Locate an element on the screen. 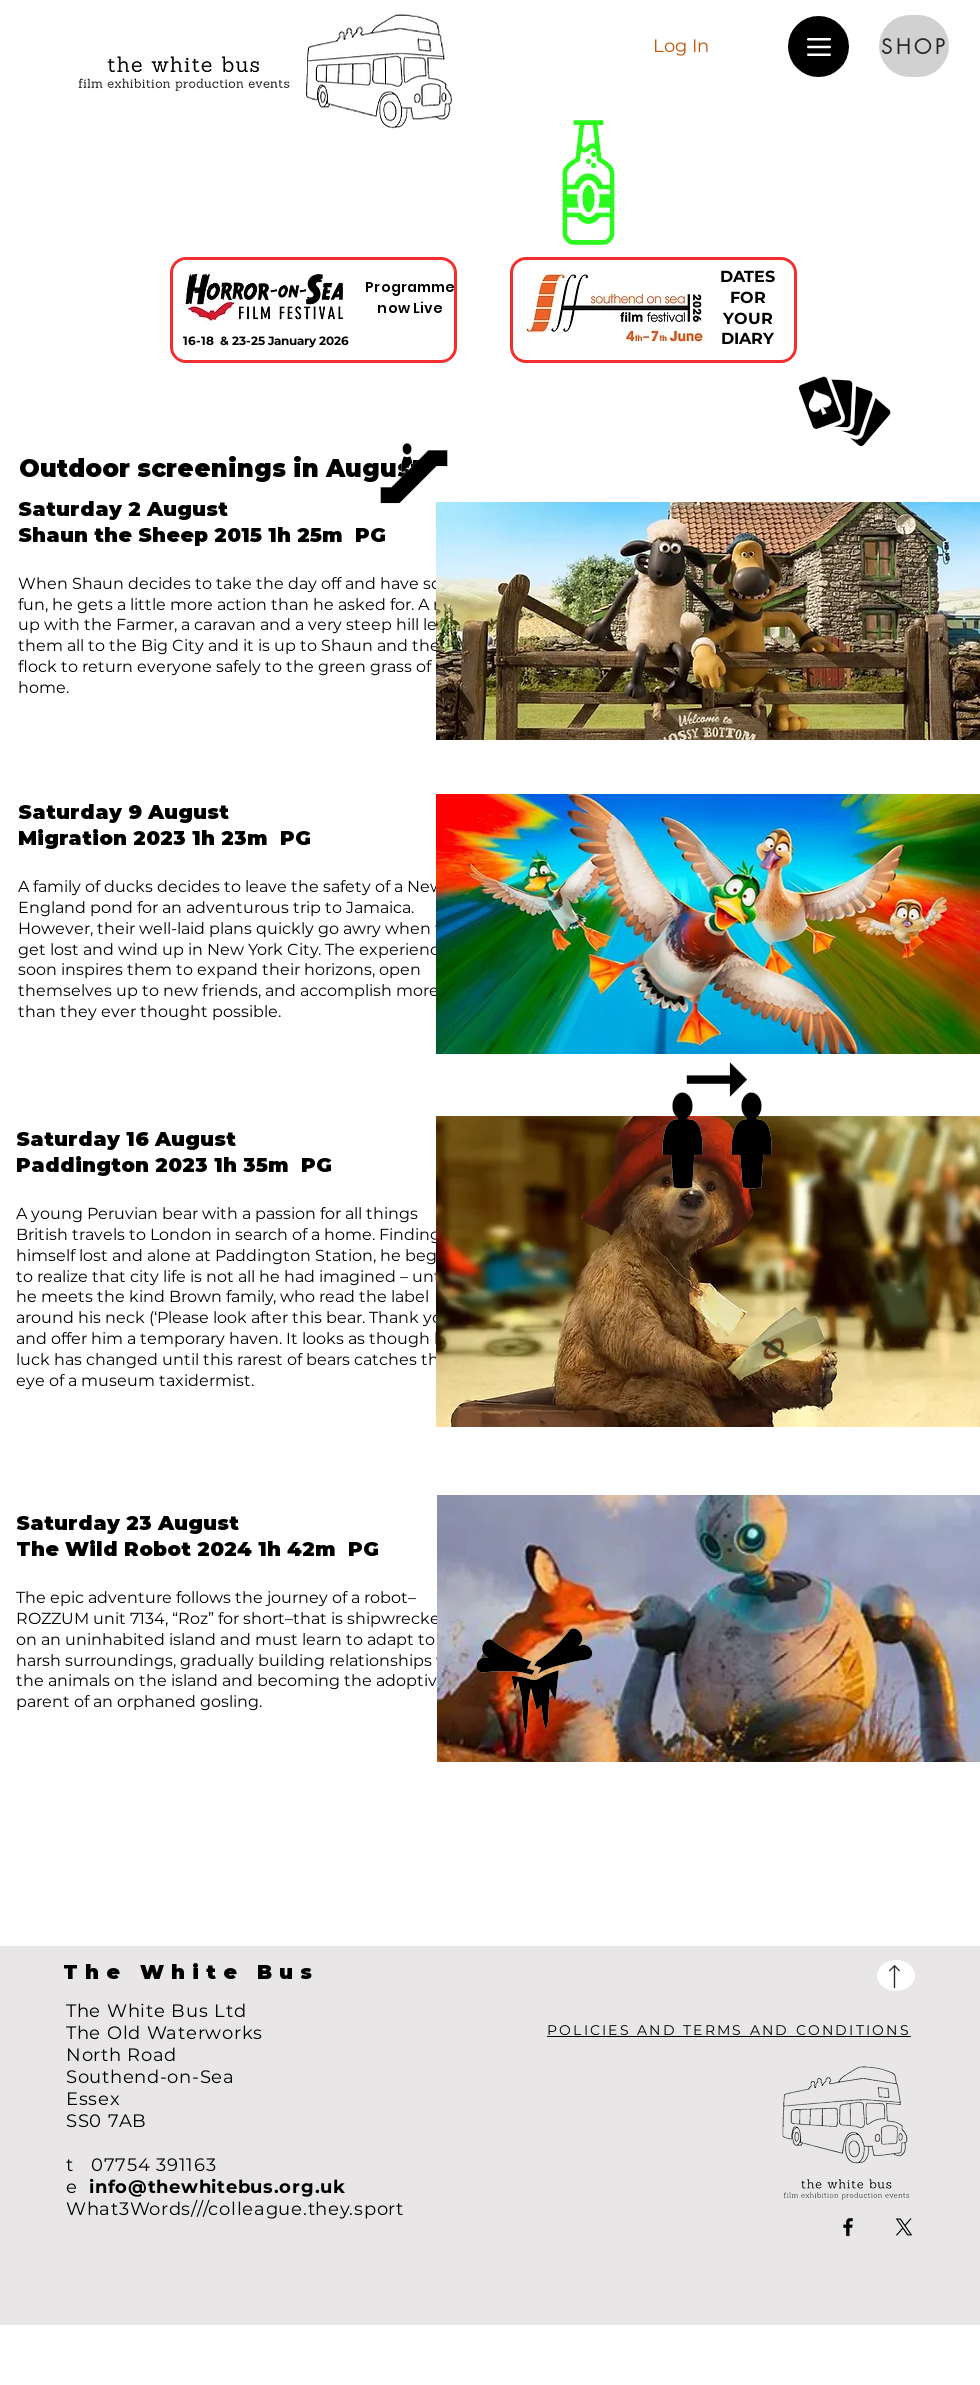  access card games or poker is located at coordinates (845, 412).